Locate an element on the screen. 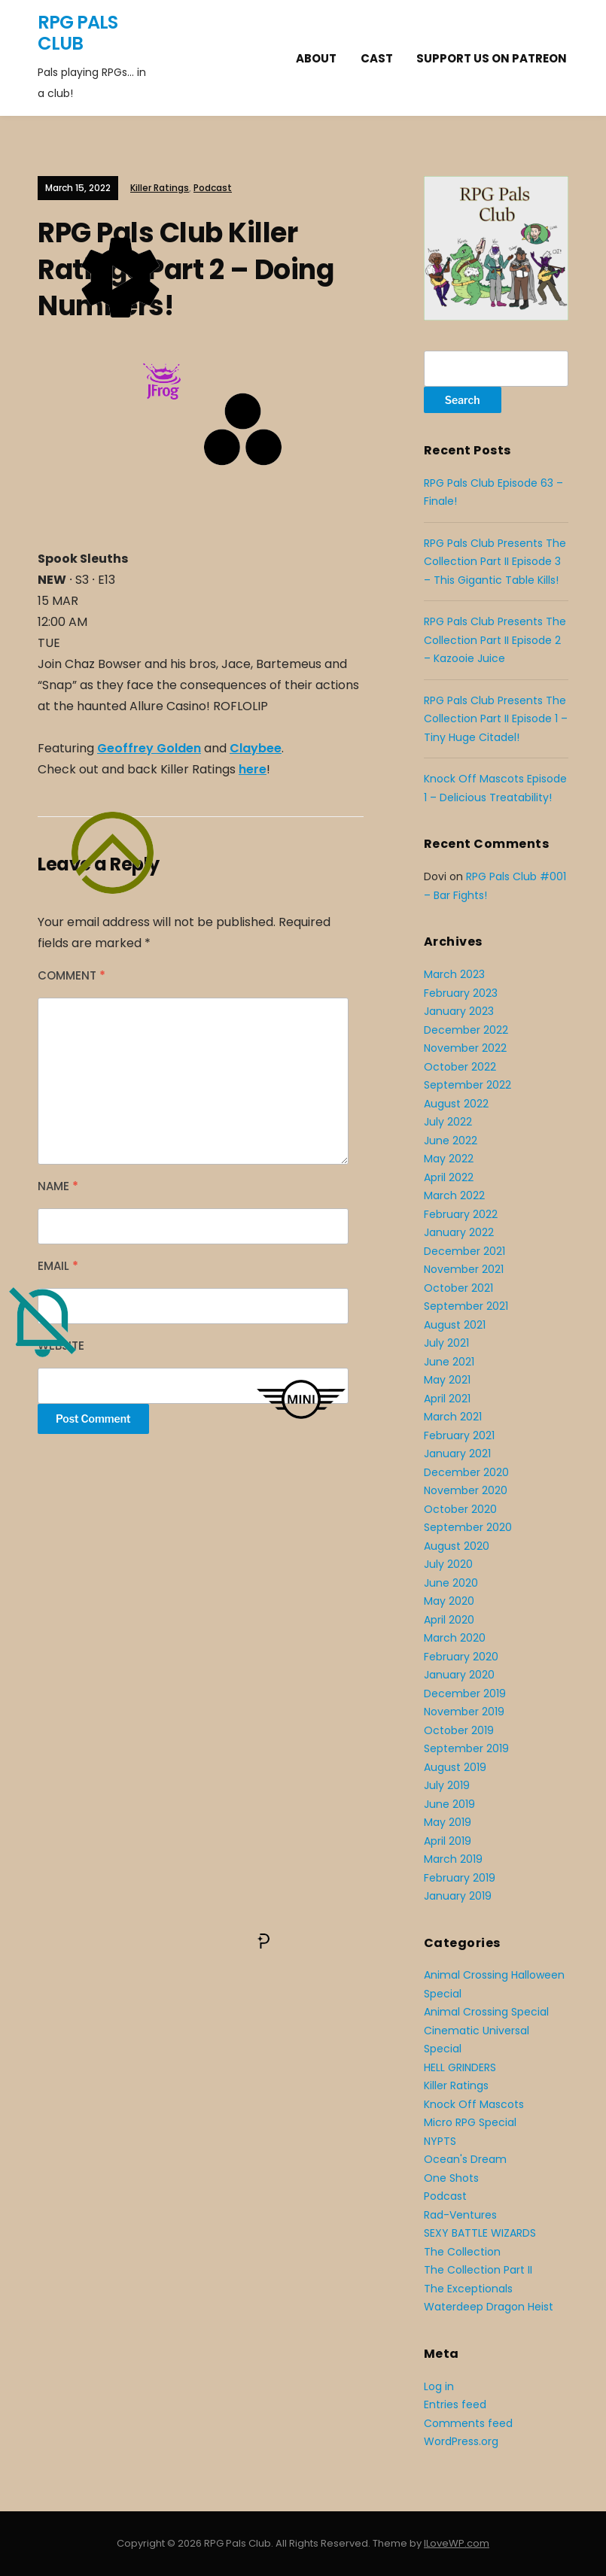 Image resolution: width=606 pixels, height=2576 pixels. paddle payment platform logo is located at coordinates (263, 1941).